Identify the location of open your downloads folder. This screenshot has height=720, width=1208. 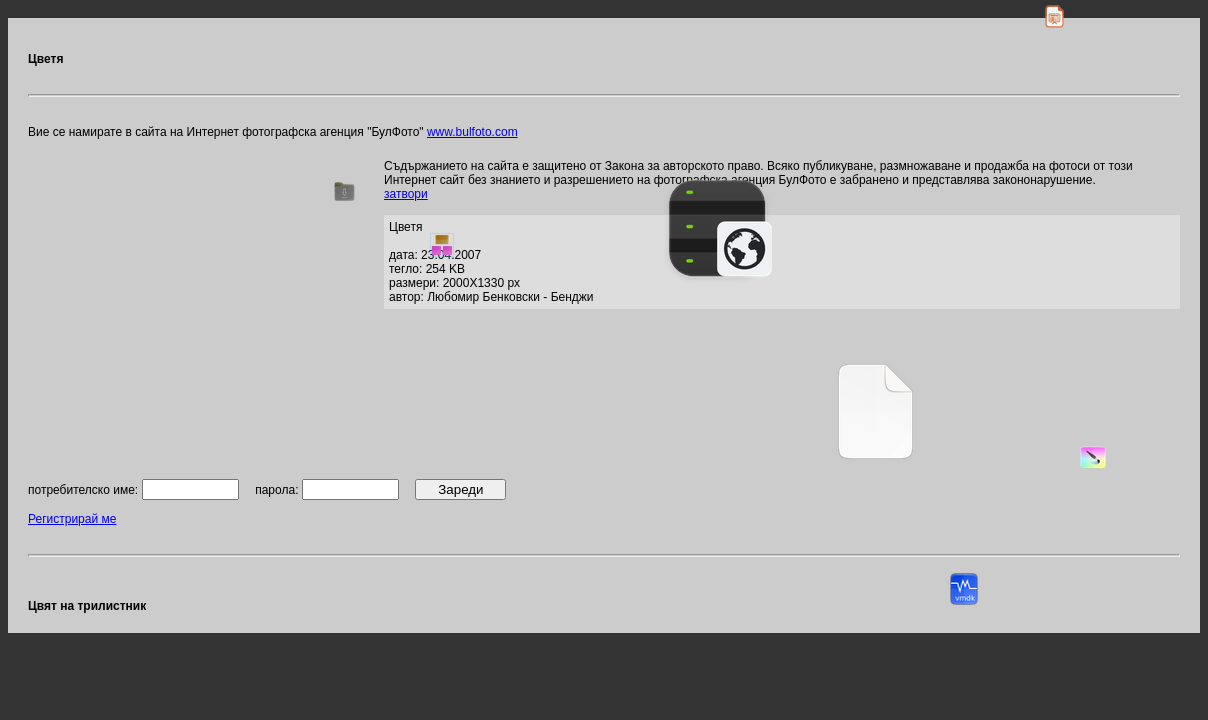
(344, 191).